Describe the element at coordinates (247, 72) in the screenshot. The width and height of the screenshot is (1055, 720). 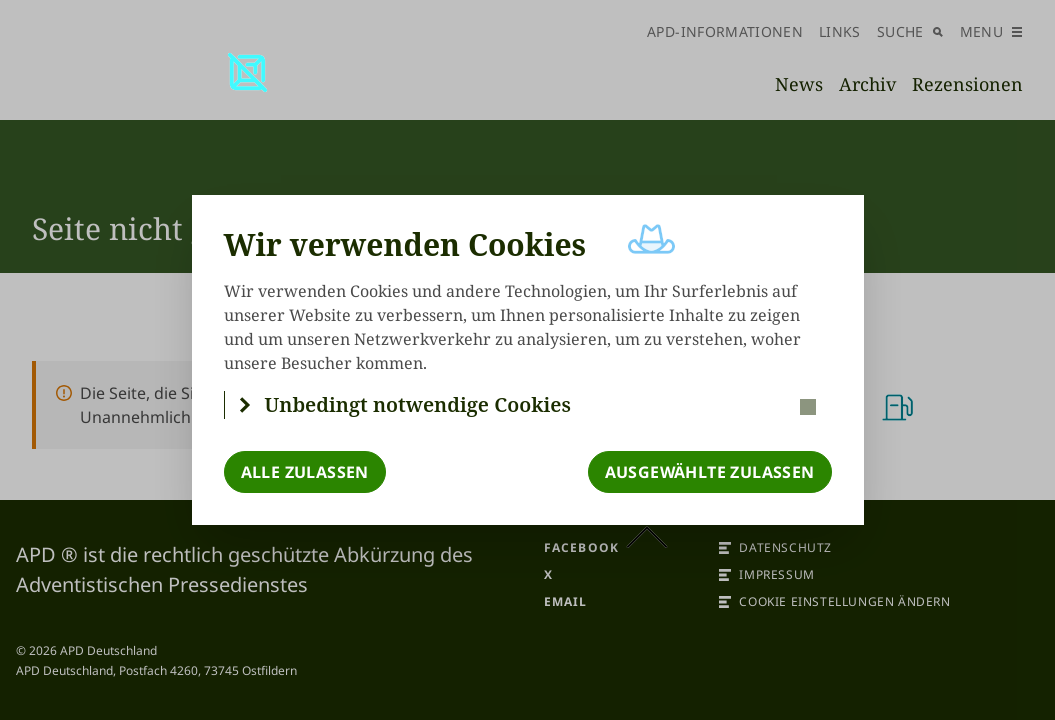
I see `disable box model view` at that location.